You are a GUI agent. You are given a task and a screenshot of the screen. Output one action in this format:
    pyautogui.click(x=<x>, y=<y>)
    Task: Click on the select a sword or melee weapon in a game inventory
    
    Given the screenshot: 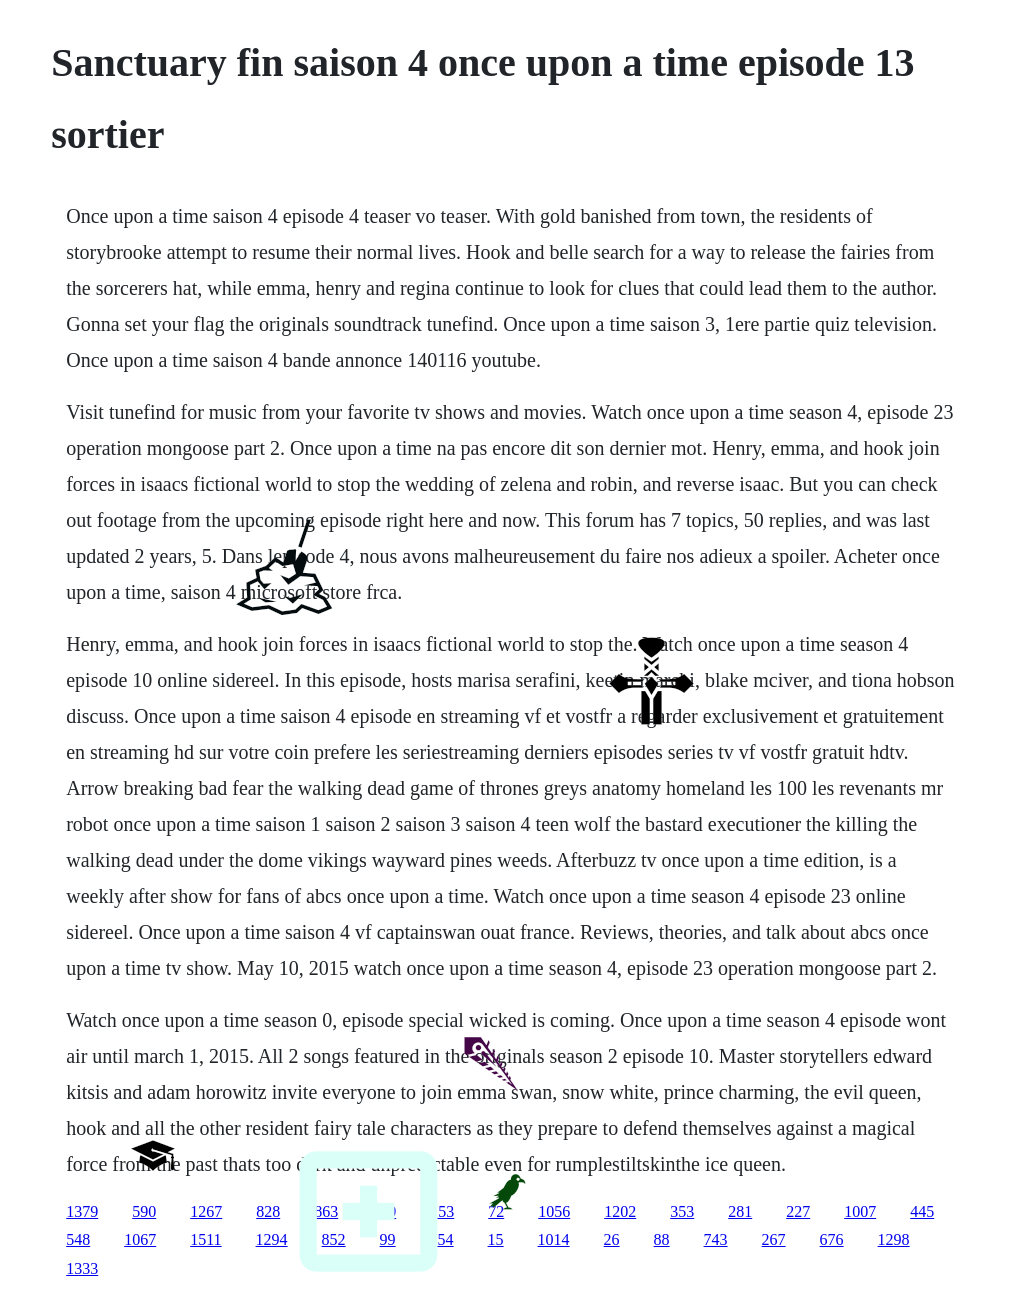 What is the action you would take?
    pyautogui.click(x=651, y=680)
    